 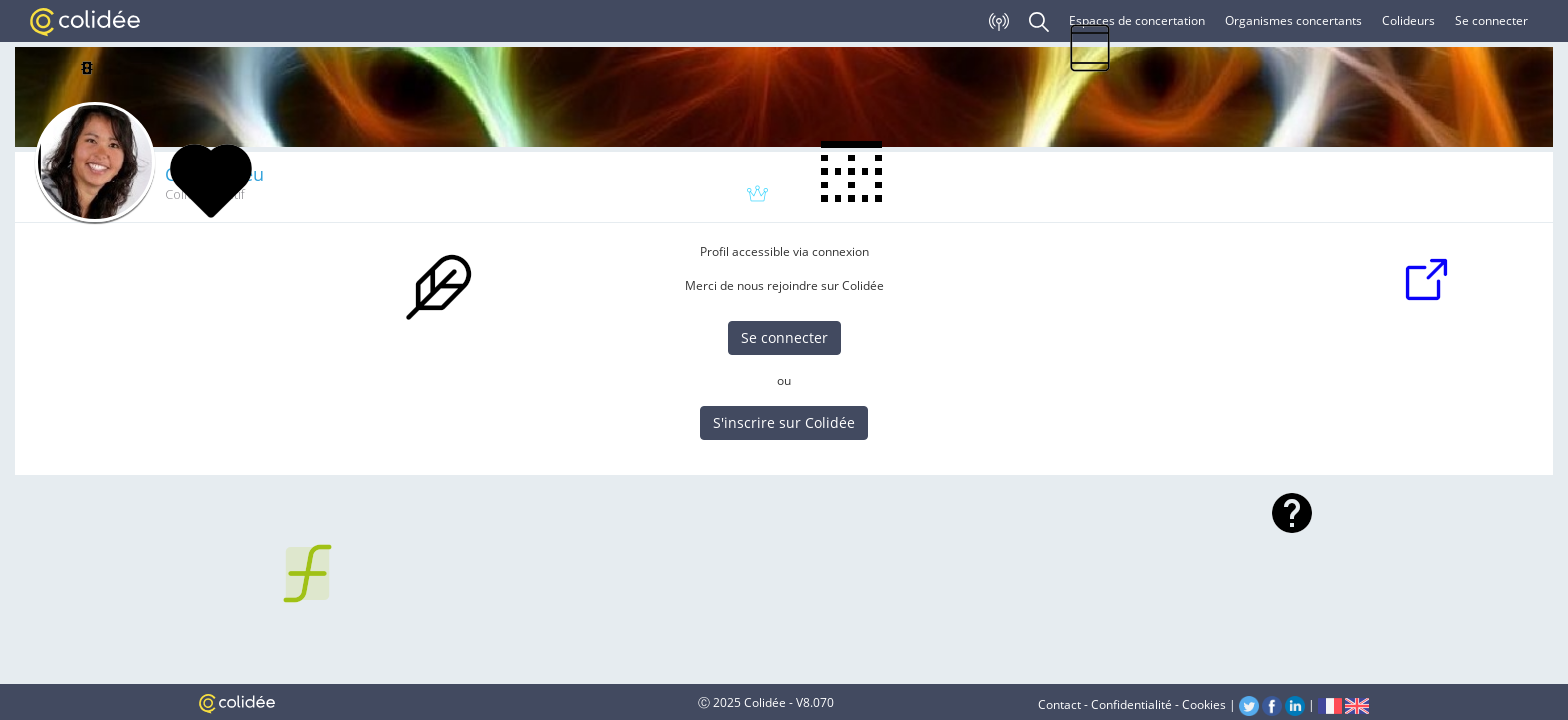 What do you see at coordinates (211, 181) in the screenshot?
I see `add to favorites` at bounding box center [211, 181].